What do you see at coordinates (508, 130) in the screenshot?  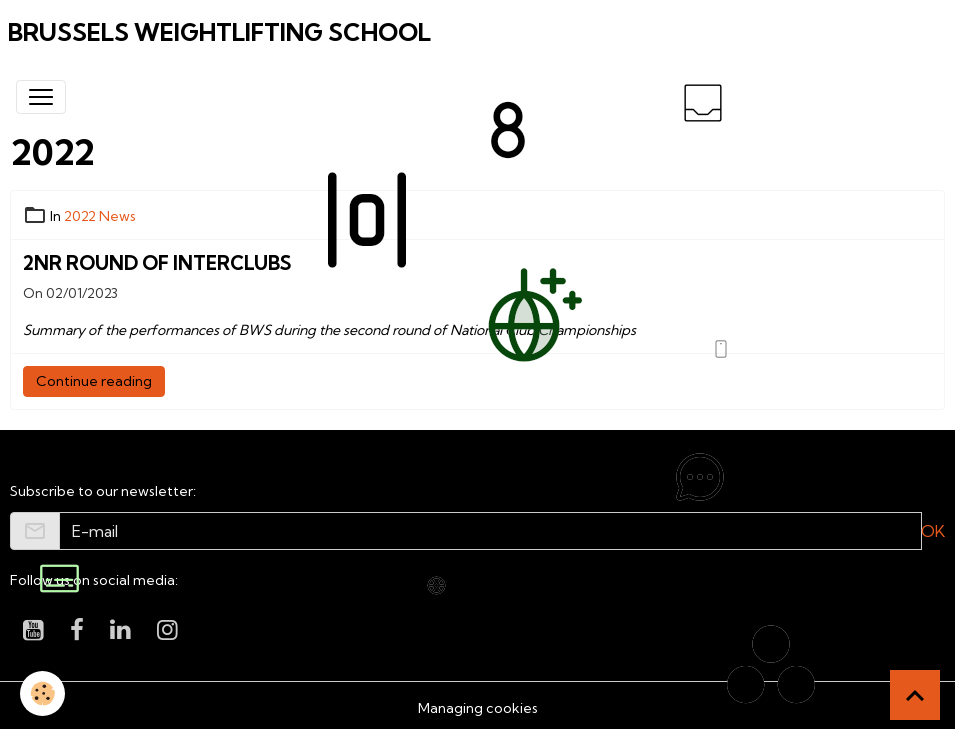 I see `indicates the number eight in a list or sequence` at bounding box center [508, 130].